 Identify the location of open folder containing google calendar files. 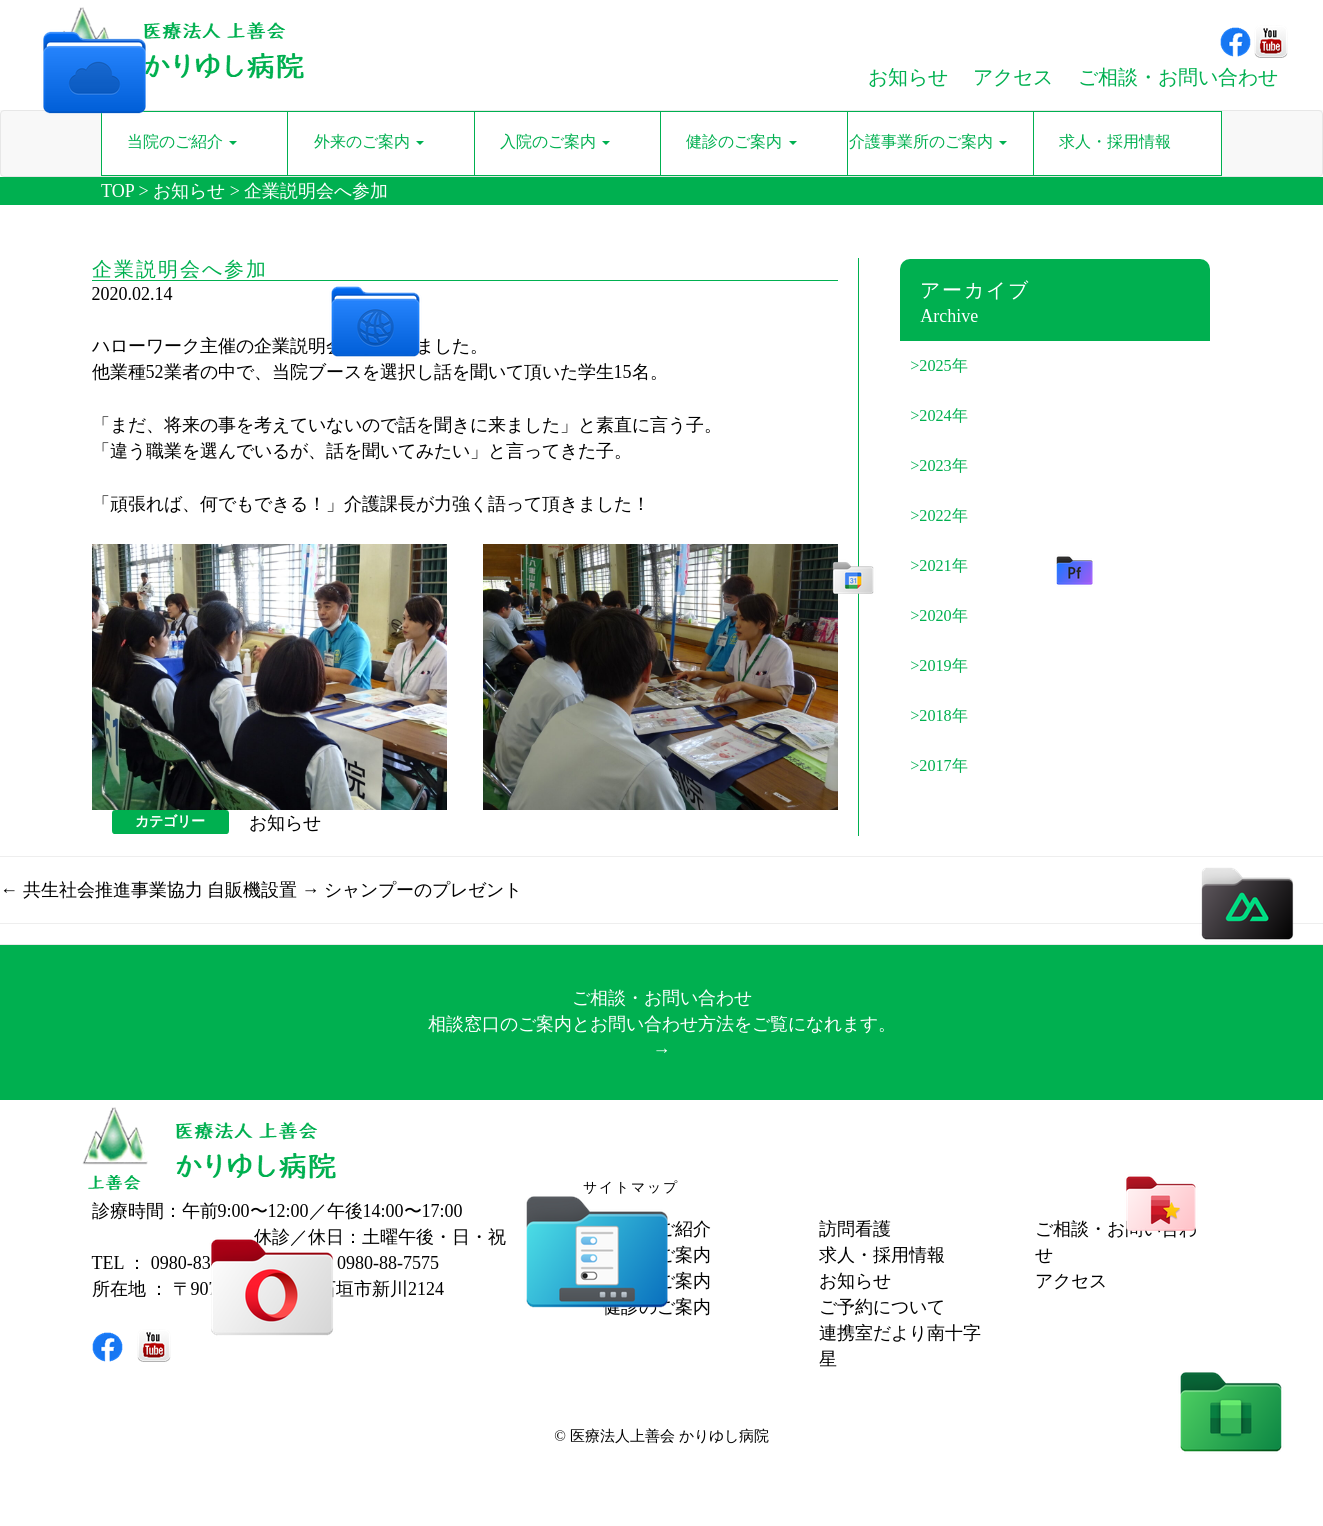
(853, 579).